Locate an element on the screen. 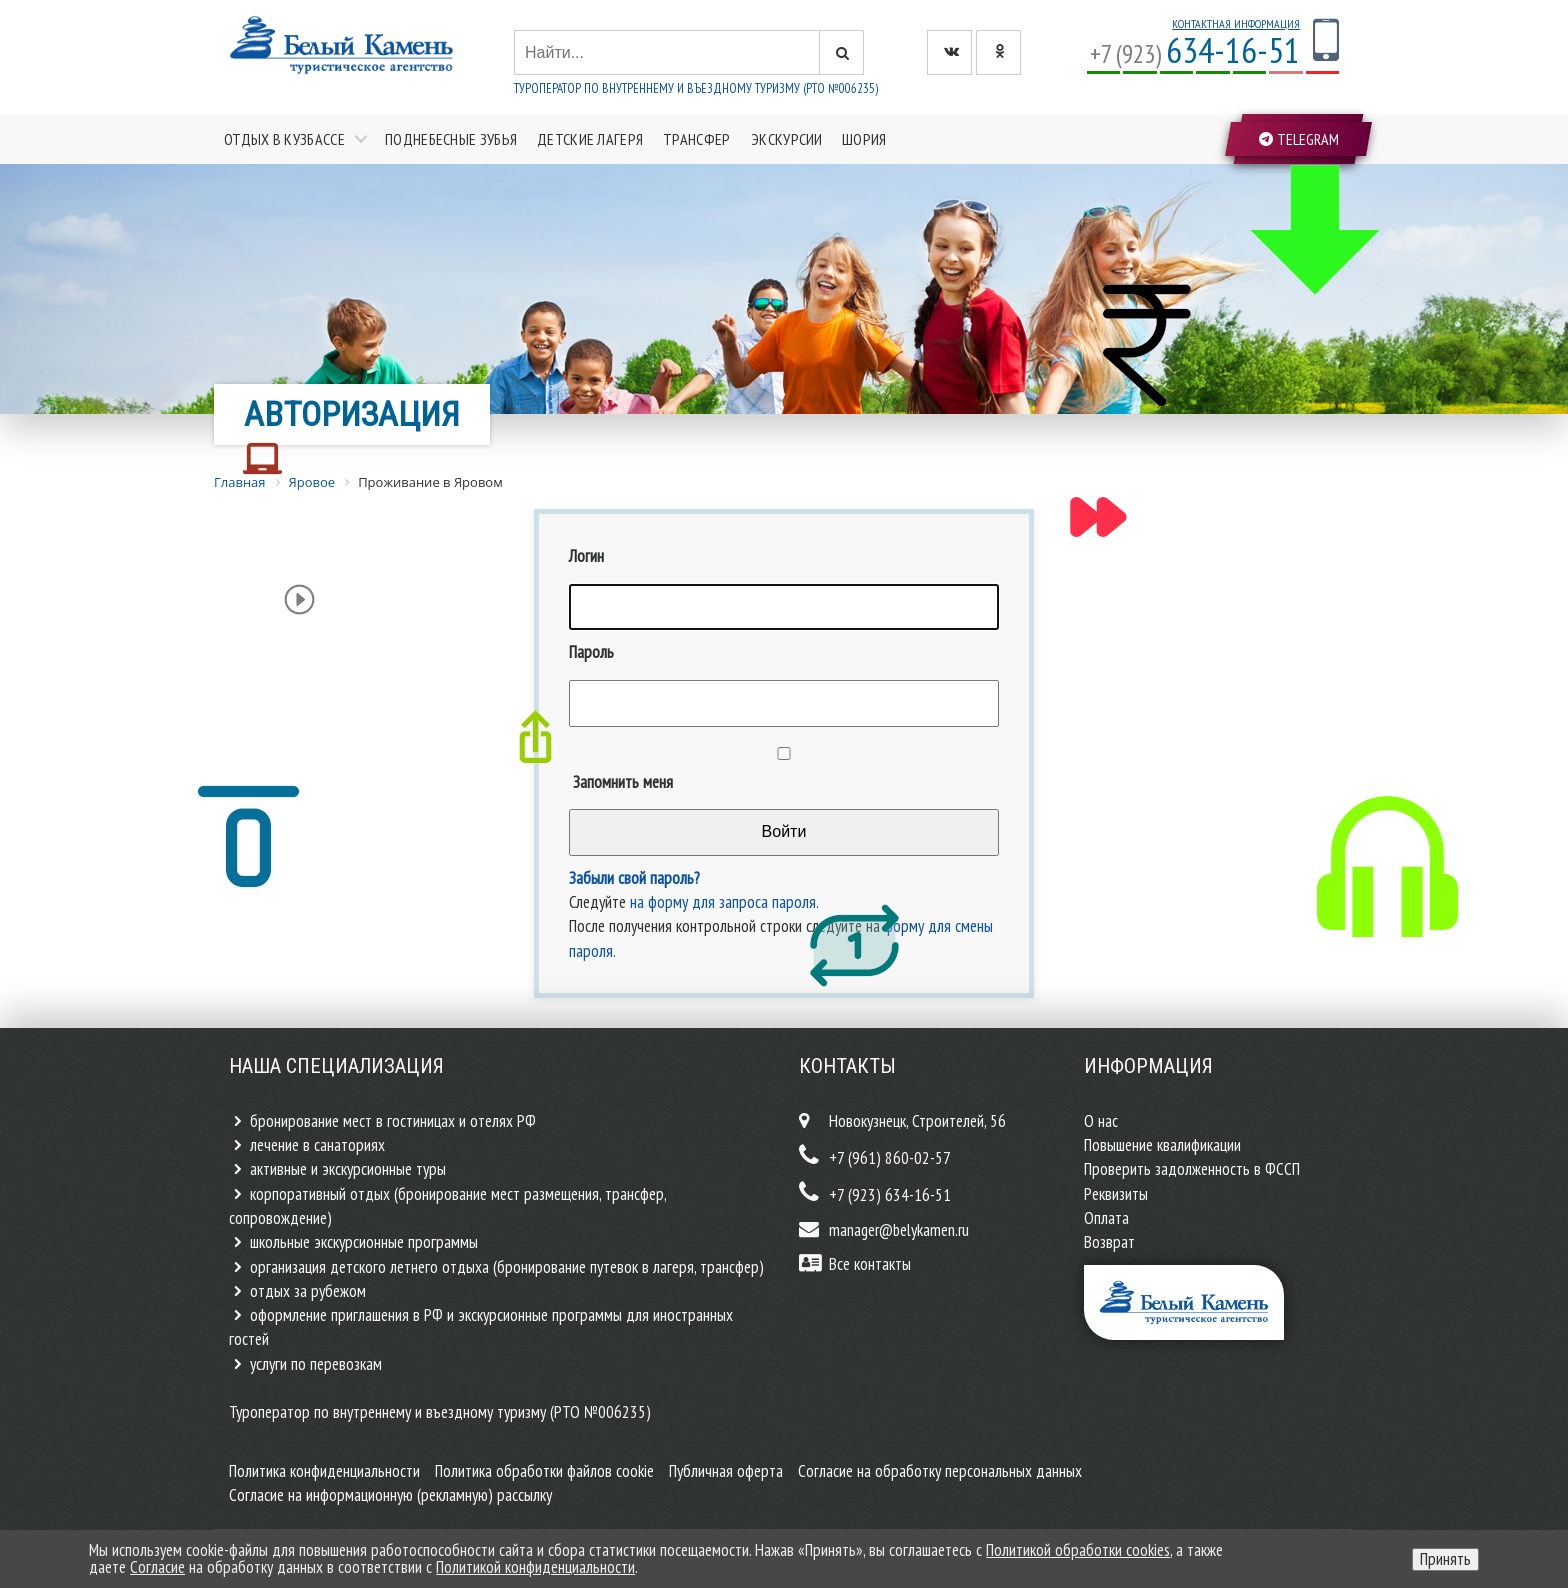 The width and height of the screenshot is (1568, 1588). listen to audio or music is located at coordinates (1387, 866).